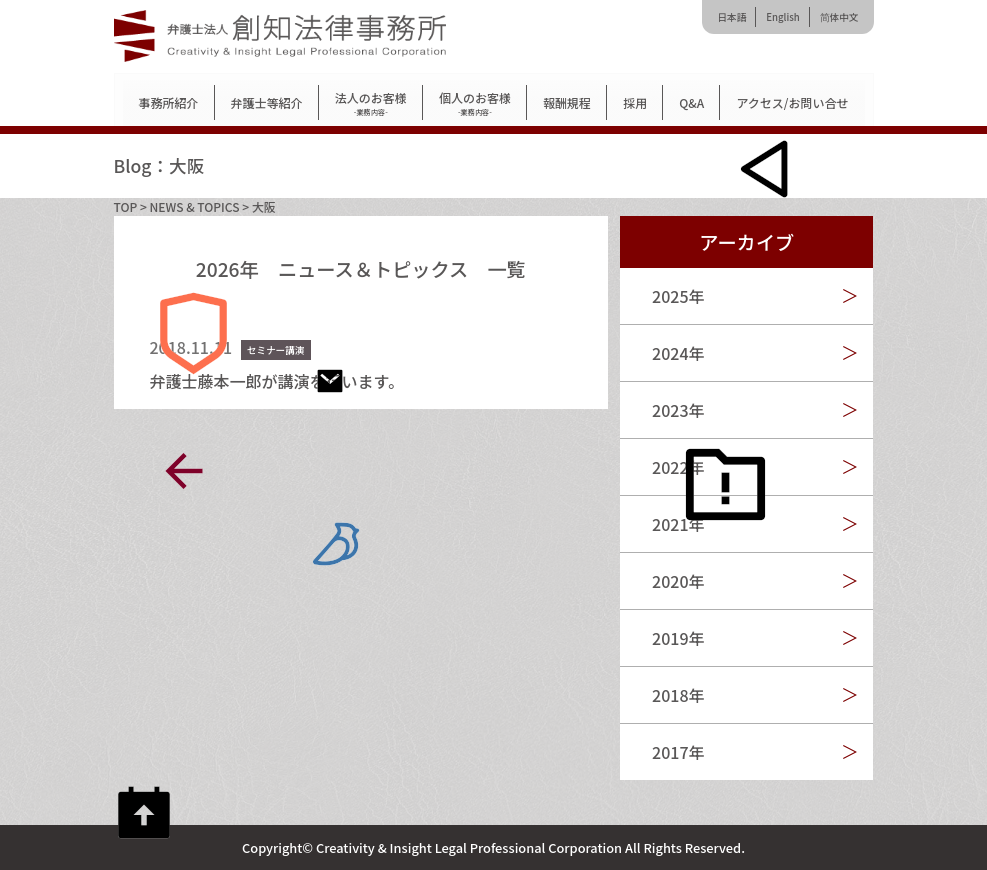 The width and height of the screenshot is (987, 870). I want to click on open your email inbox, so click(330, 381).